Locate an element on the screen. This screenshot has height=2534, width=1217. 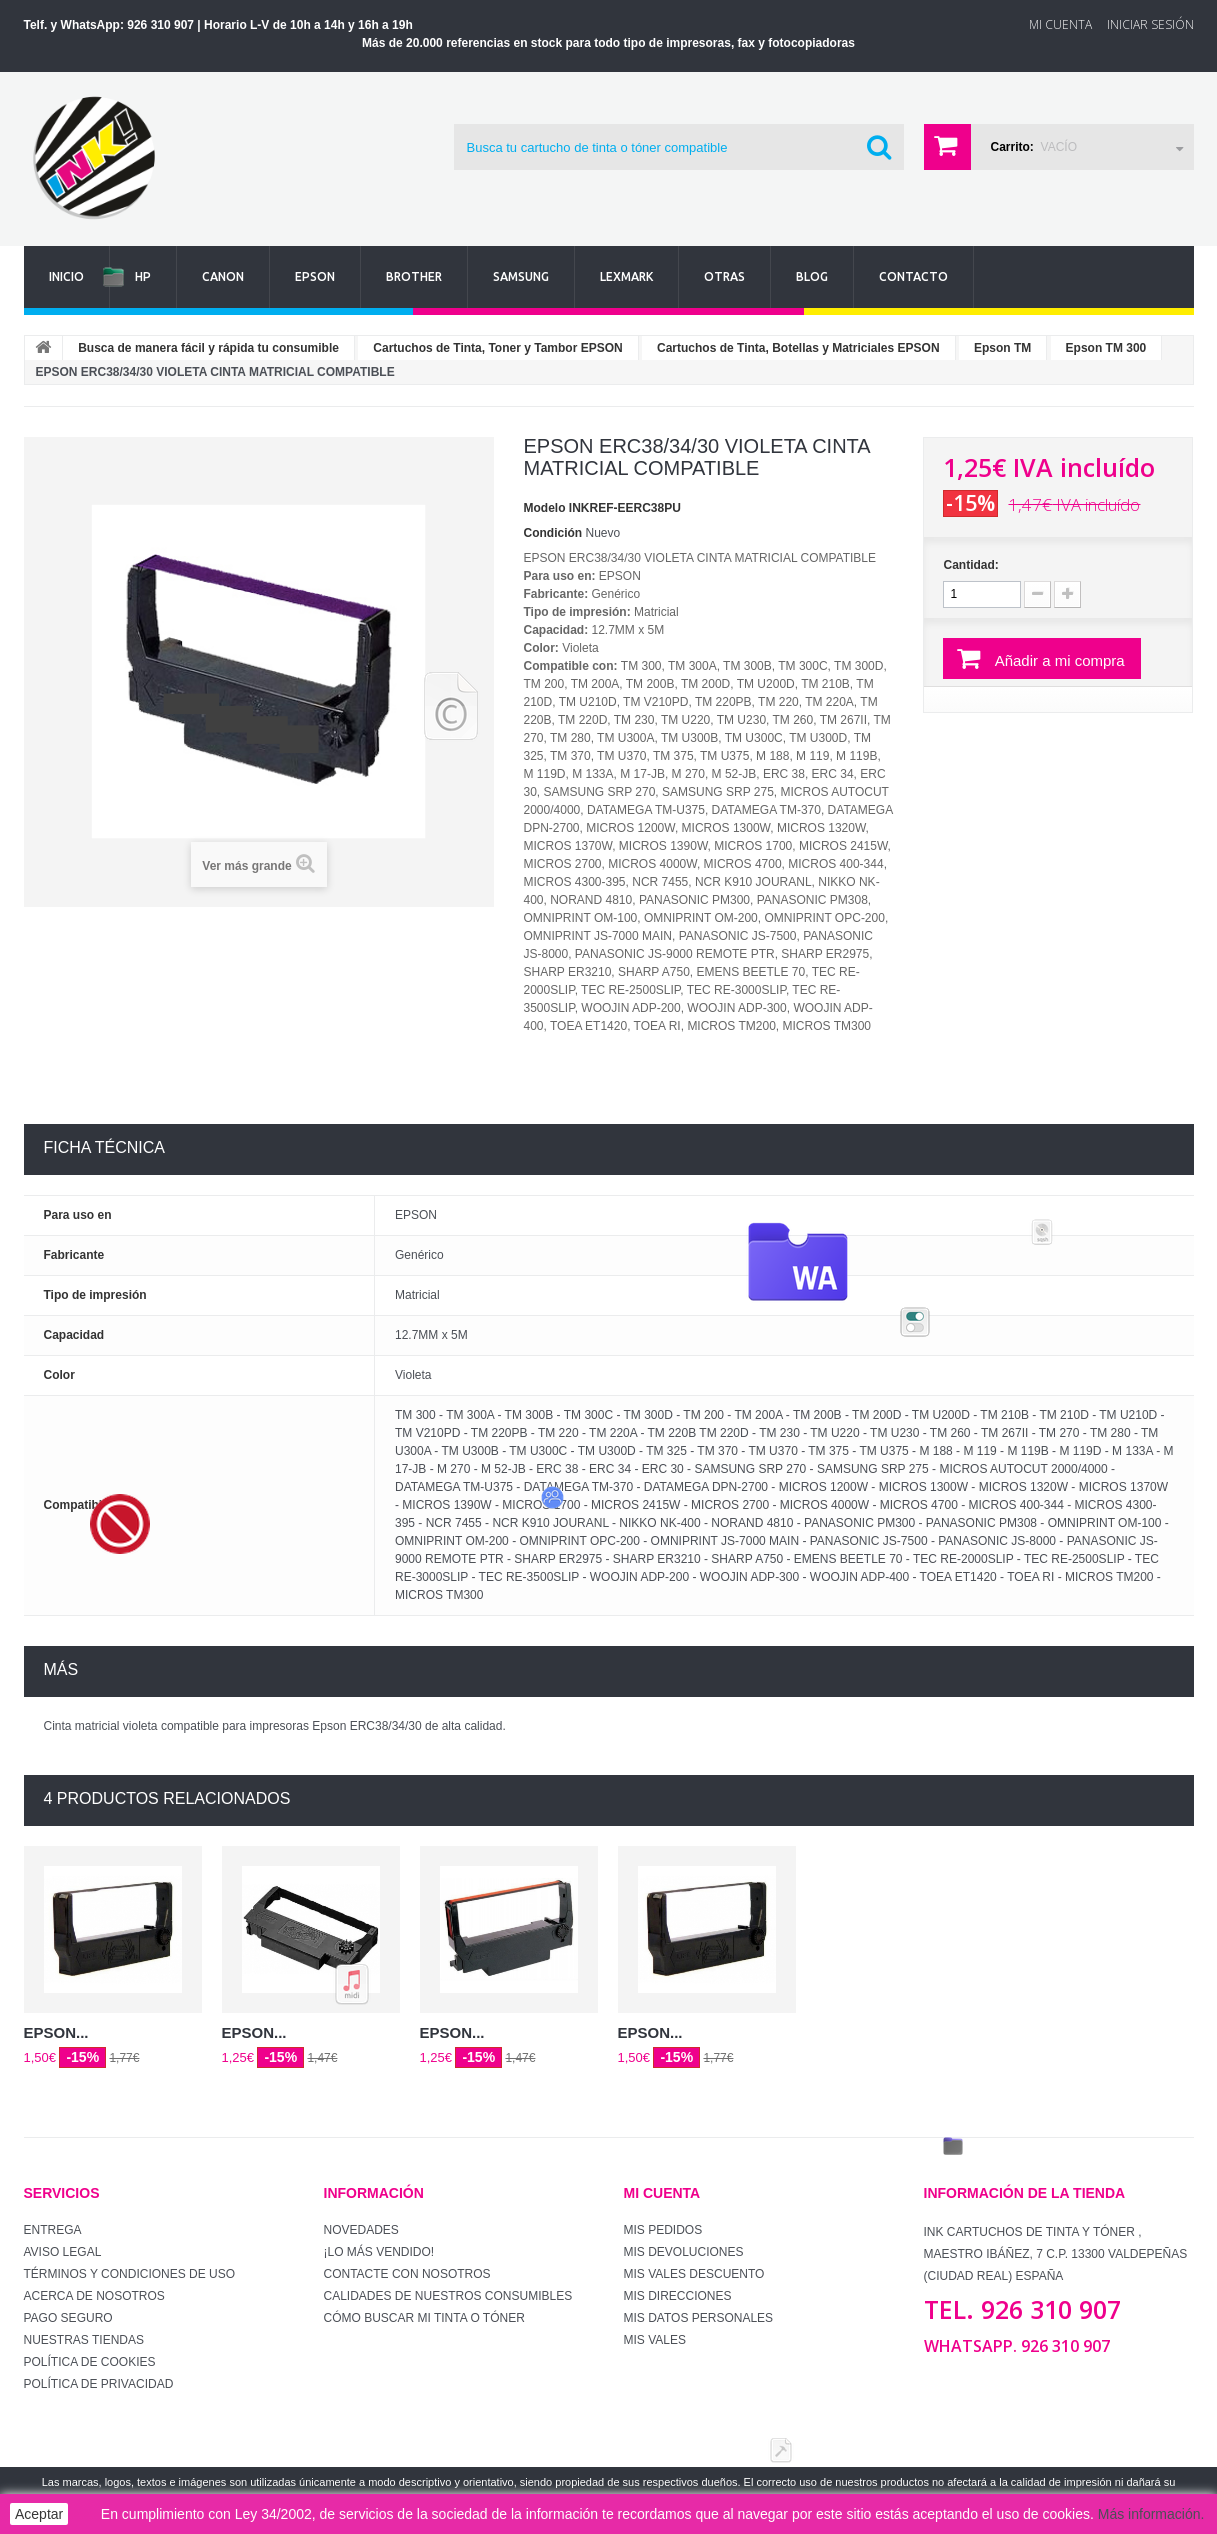
folder containing webassembly project files is located at coordinates (797, 1264).